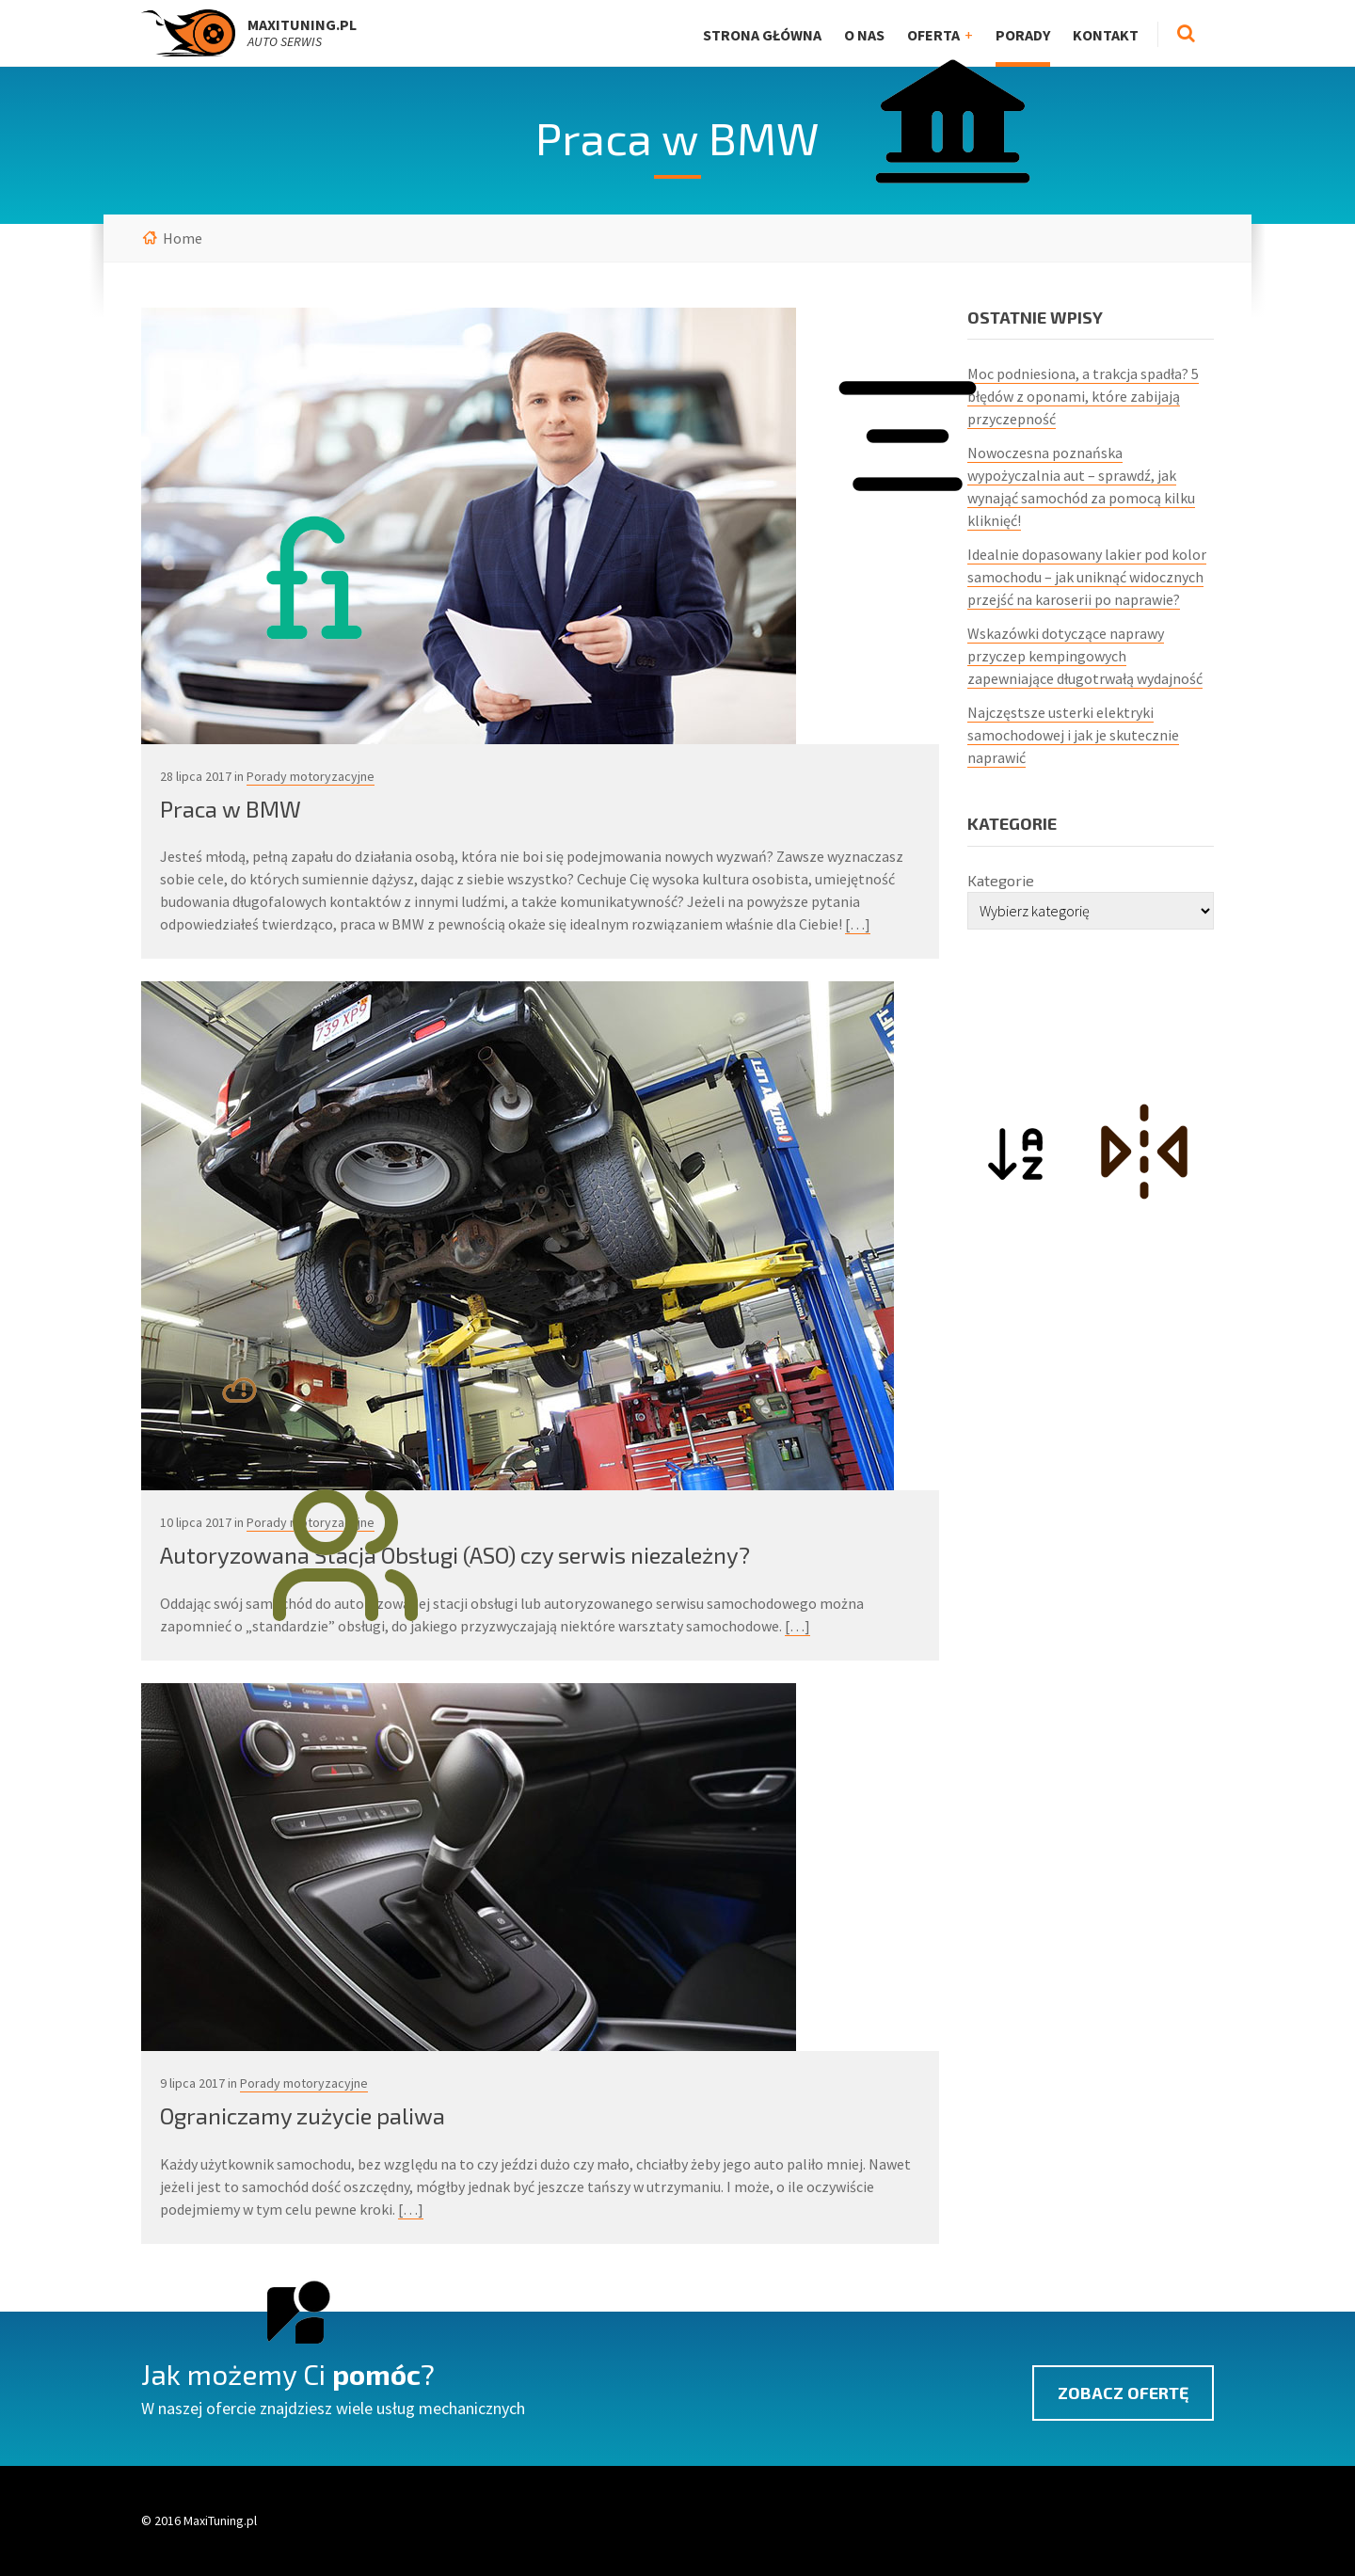  What do you see at coordinates (314, 578) in the screenshot?
I see `apply ligature formatting to selected text` at bounding box center [314, 578].